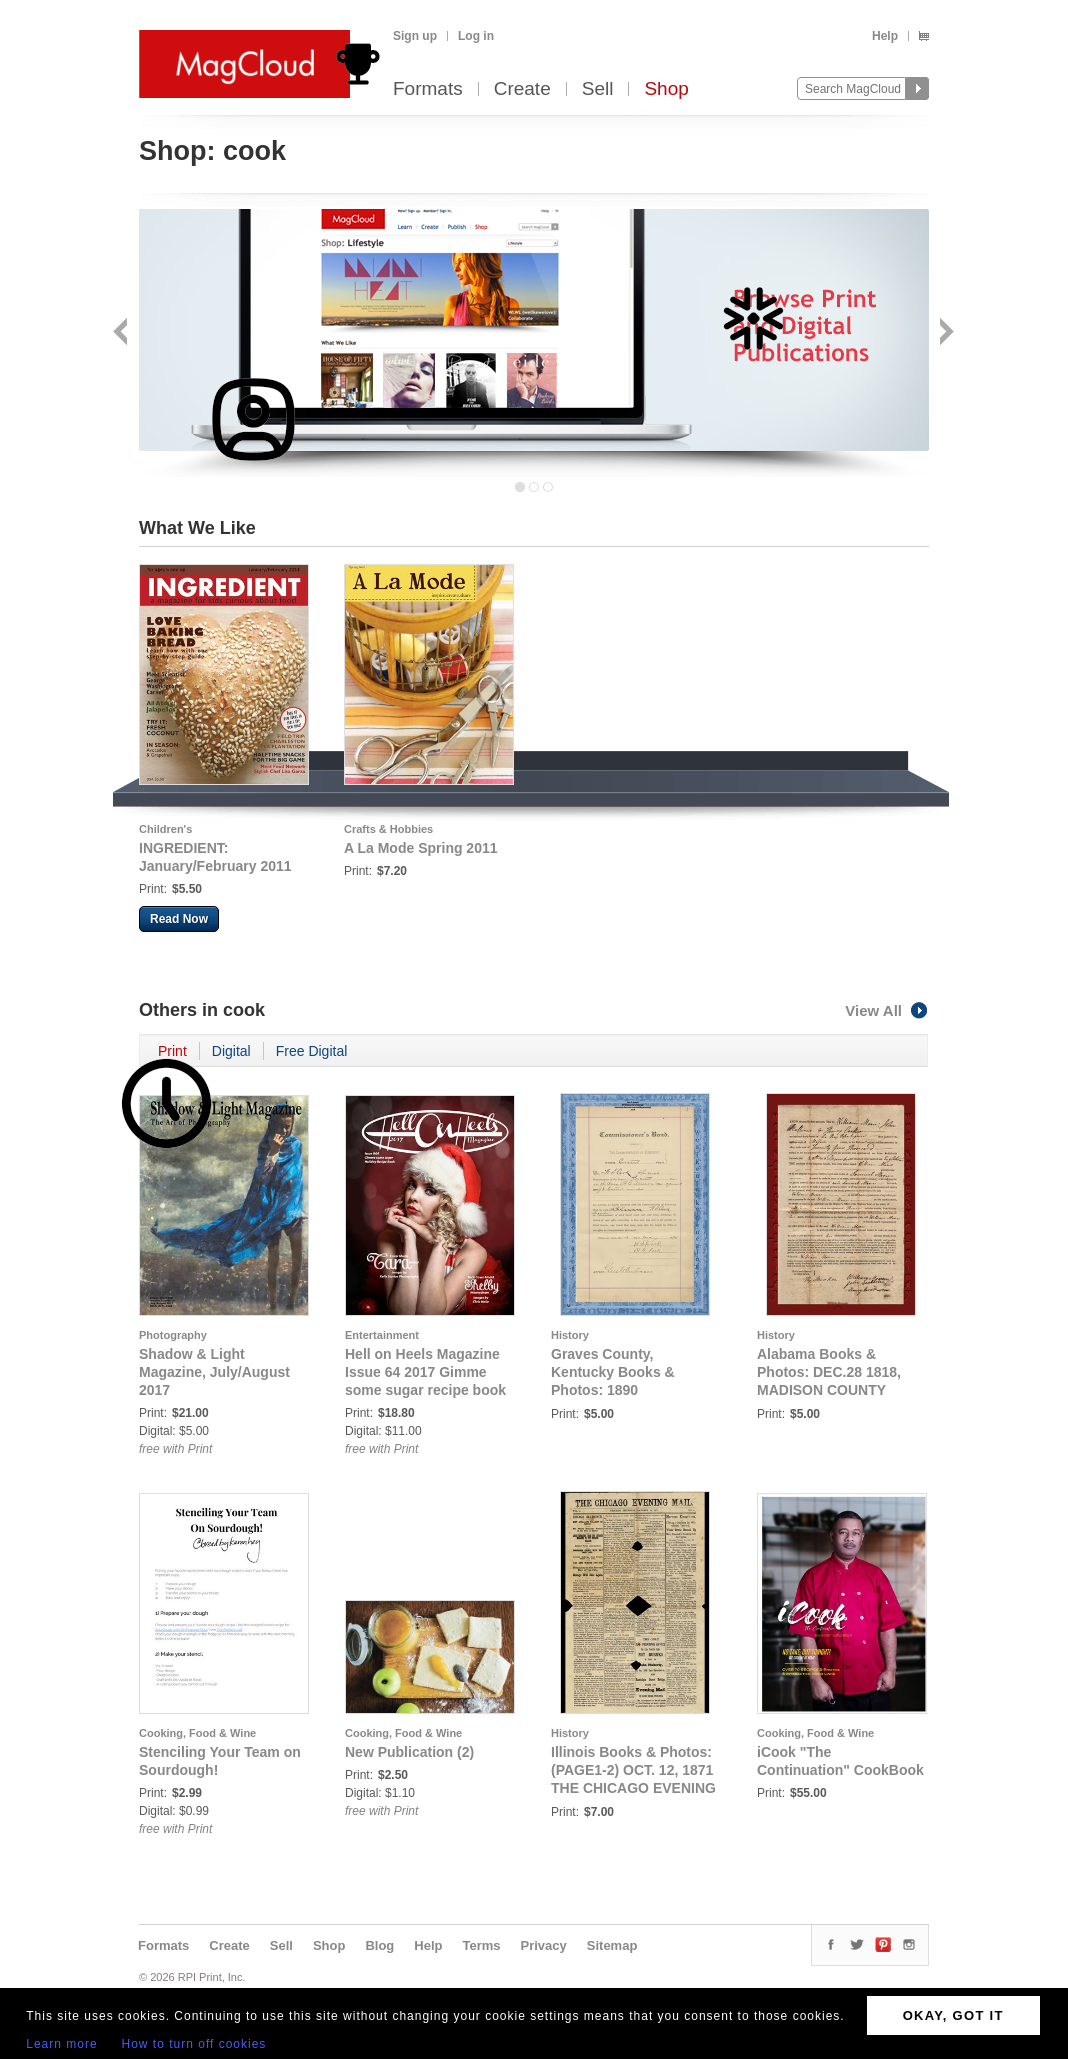 This screenshot has width=1068, height=2059. What do you see at coordinates (358, 63) in the screenshot?
I see `view achievements or awards` at bounding box center [358, 63].